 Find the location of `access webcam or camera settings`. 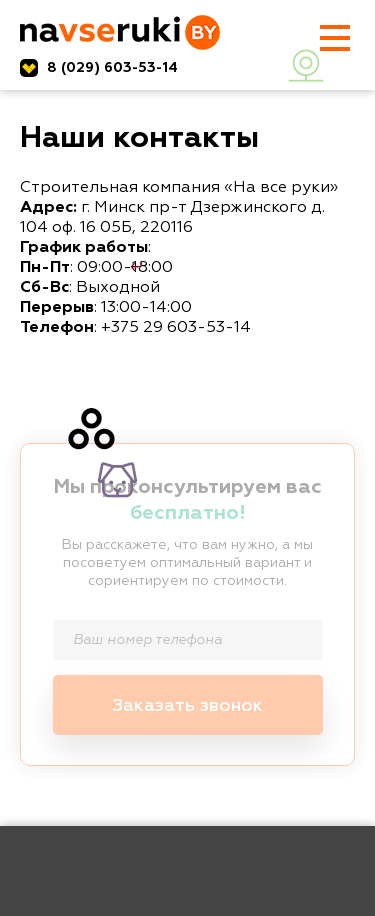

access webcam or camera settings is located at coordinates (306, 67).